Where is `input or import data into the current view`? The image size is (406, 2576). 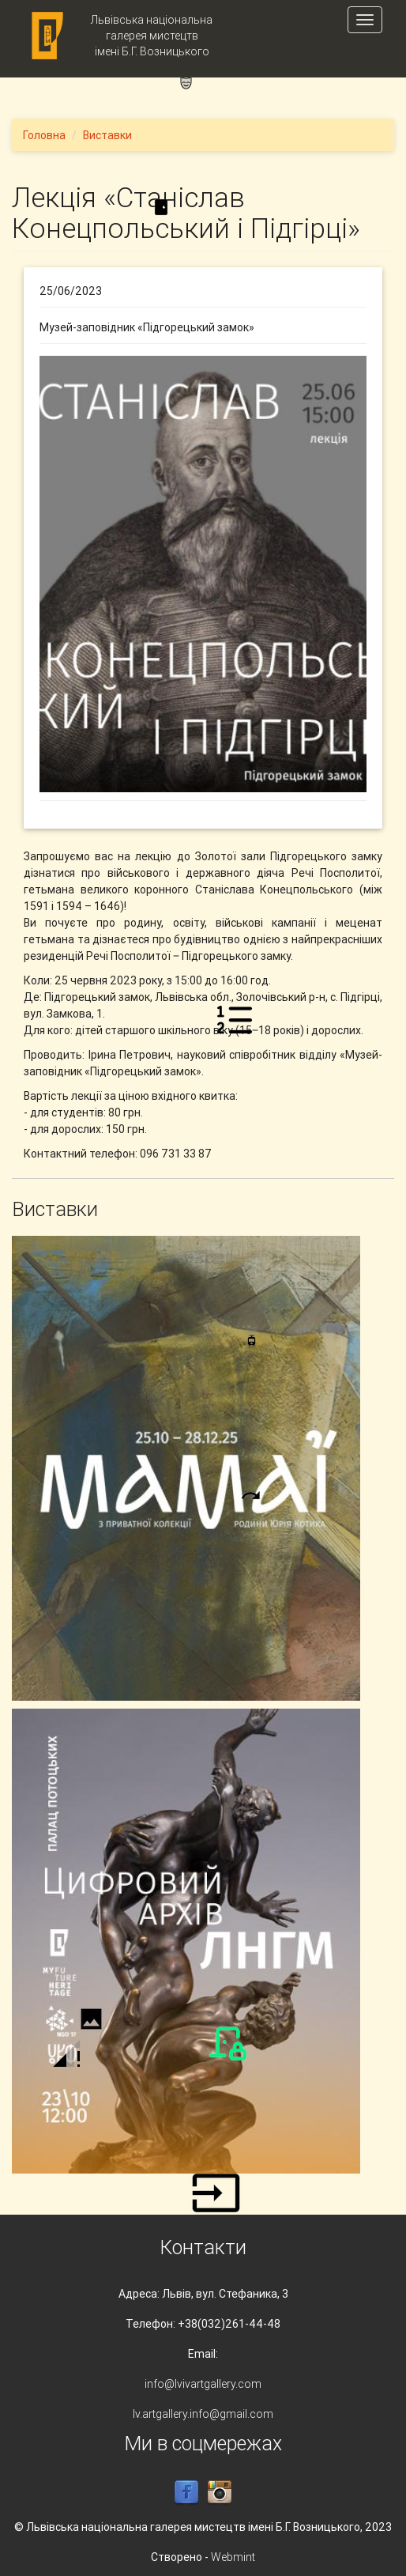 input or import data into the current view is located at coordinates (216, 2193).